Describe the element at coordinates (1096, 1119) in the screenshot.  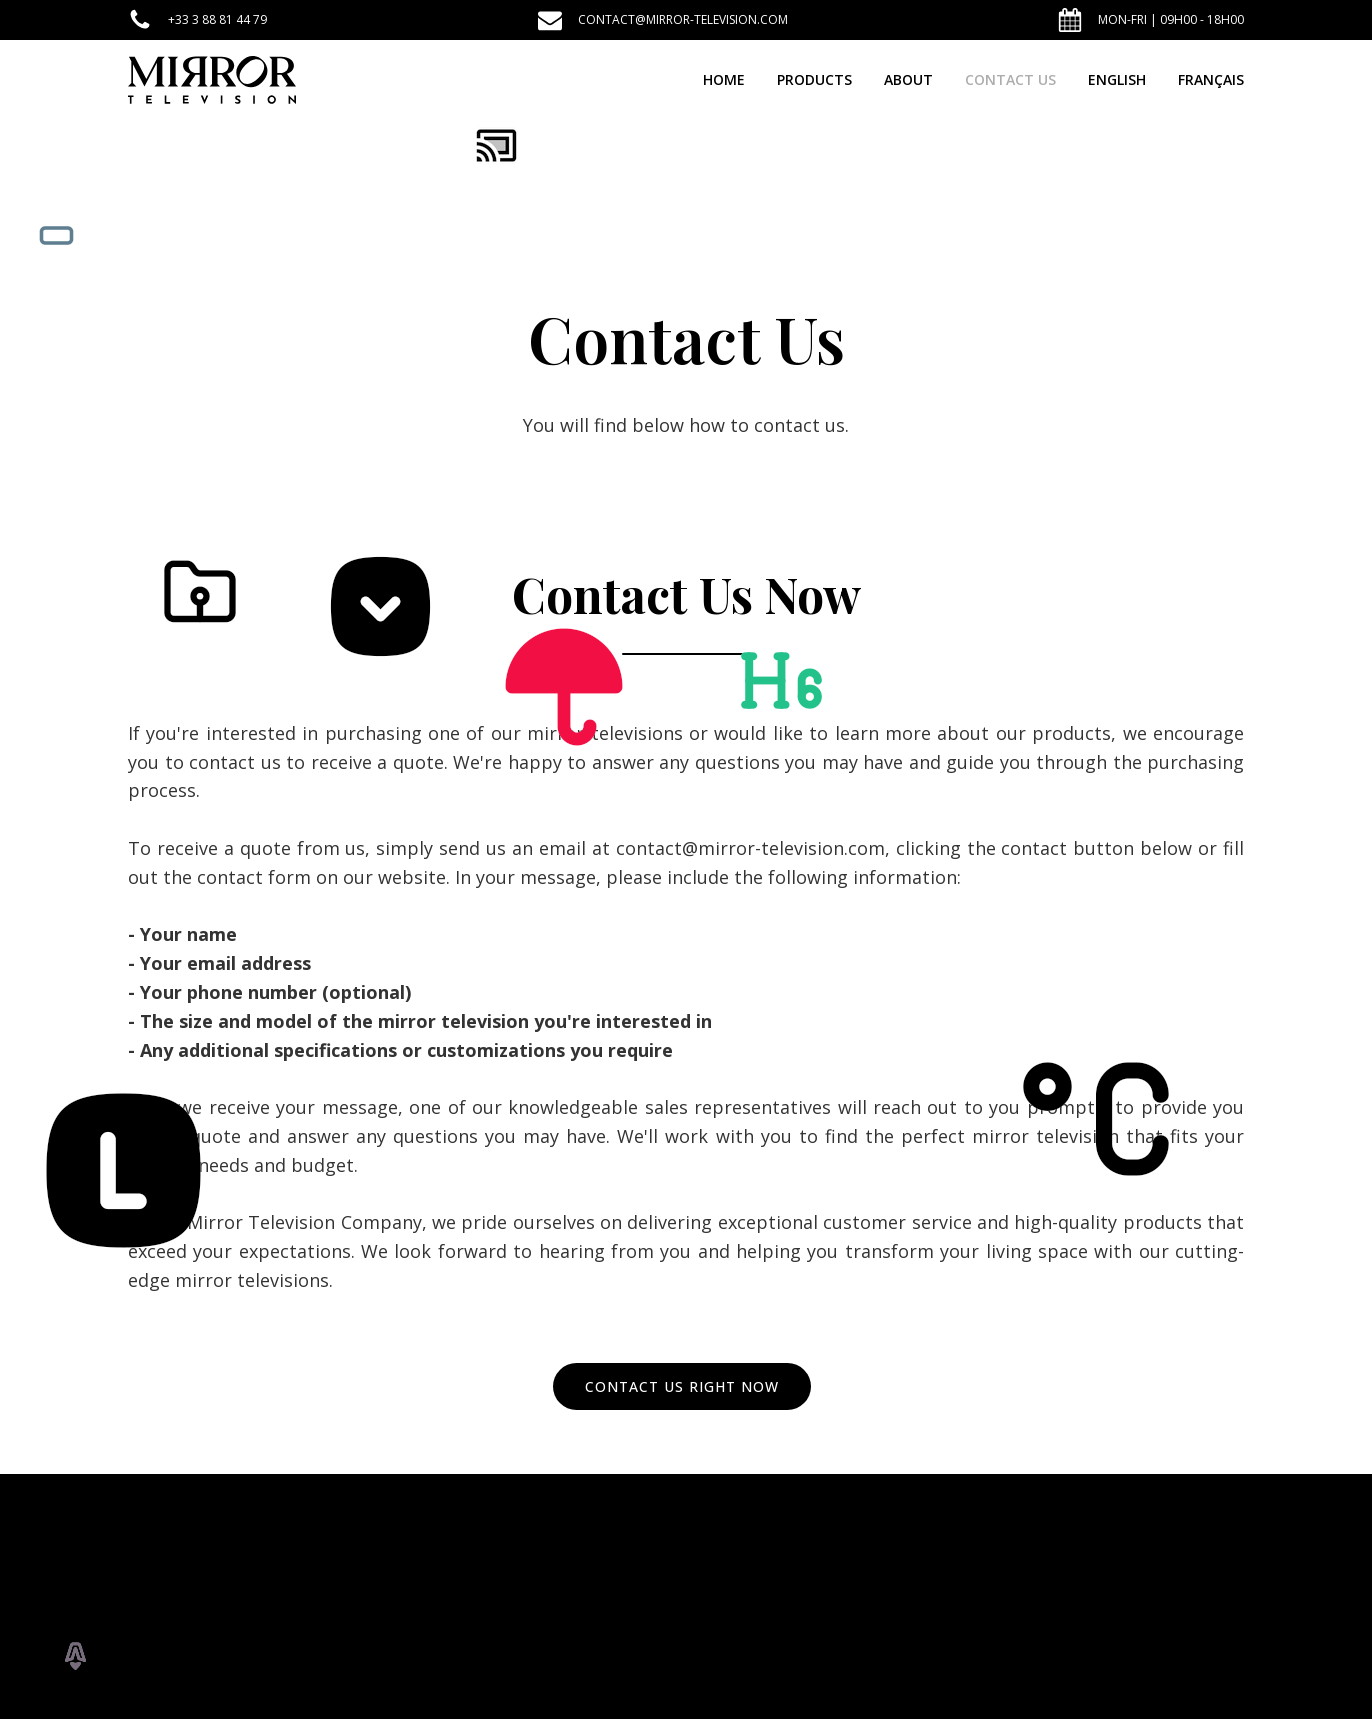
I see `display temperature in celsius` at that location.